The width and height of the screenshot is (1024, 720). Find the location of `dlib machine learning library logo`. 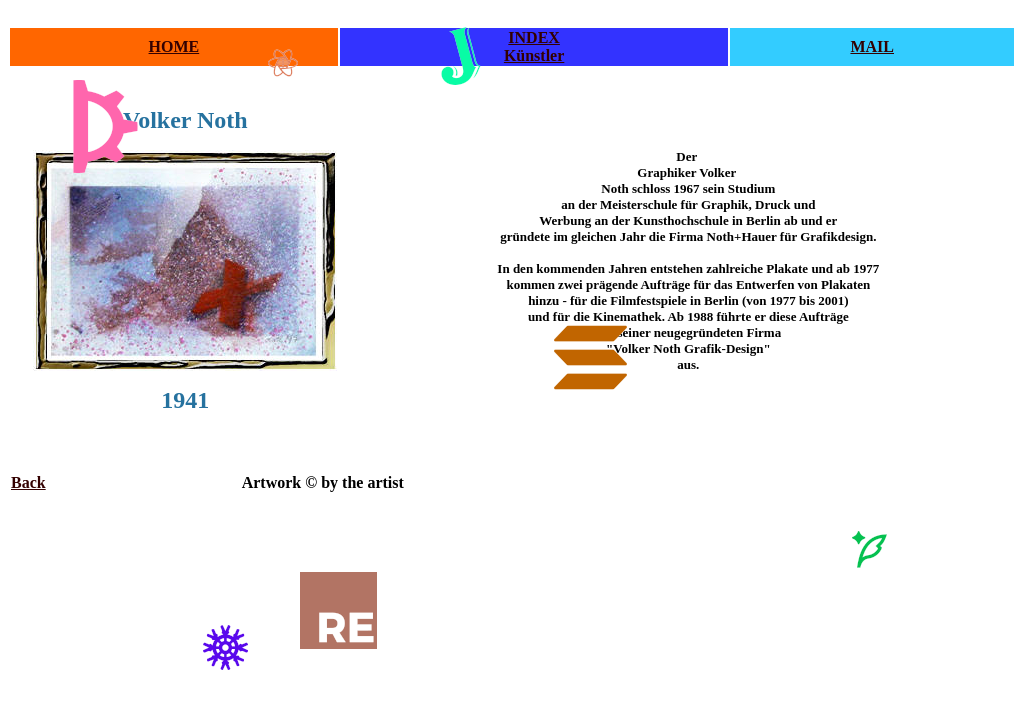

dlib machine learning library logo is located at coordinates (105, 126).